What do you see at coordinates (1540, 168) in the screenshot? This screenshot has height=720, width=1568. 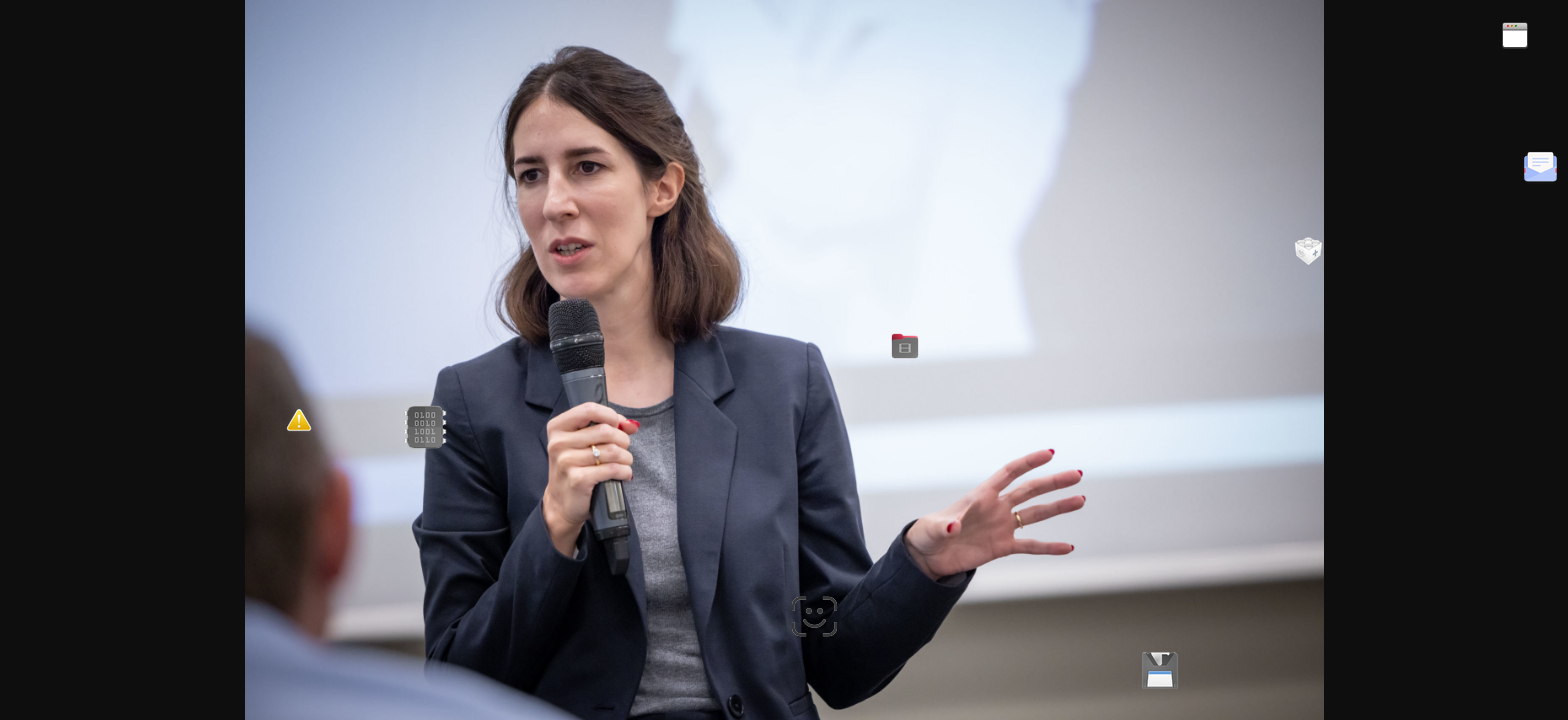 I see `mark email as read` at bounding box center [1540, 168].